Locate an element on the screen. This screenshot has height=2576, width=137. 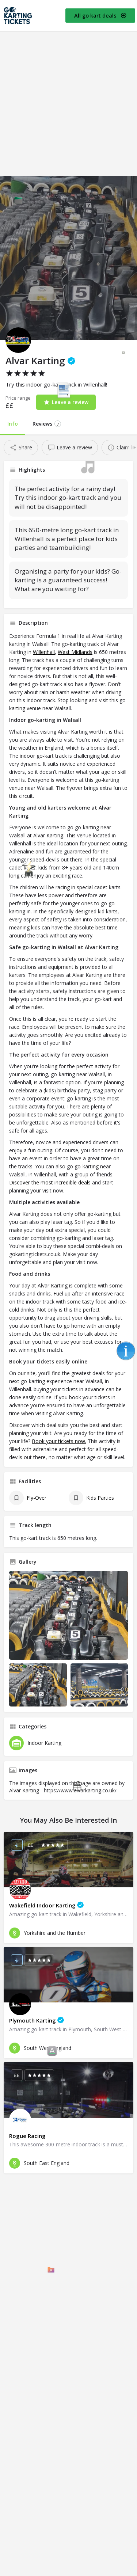
indicates device is connected to power adapter is located at coordinates (28, 869).